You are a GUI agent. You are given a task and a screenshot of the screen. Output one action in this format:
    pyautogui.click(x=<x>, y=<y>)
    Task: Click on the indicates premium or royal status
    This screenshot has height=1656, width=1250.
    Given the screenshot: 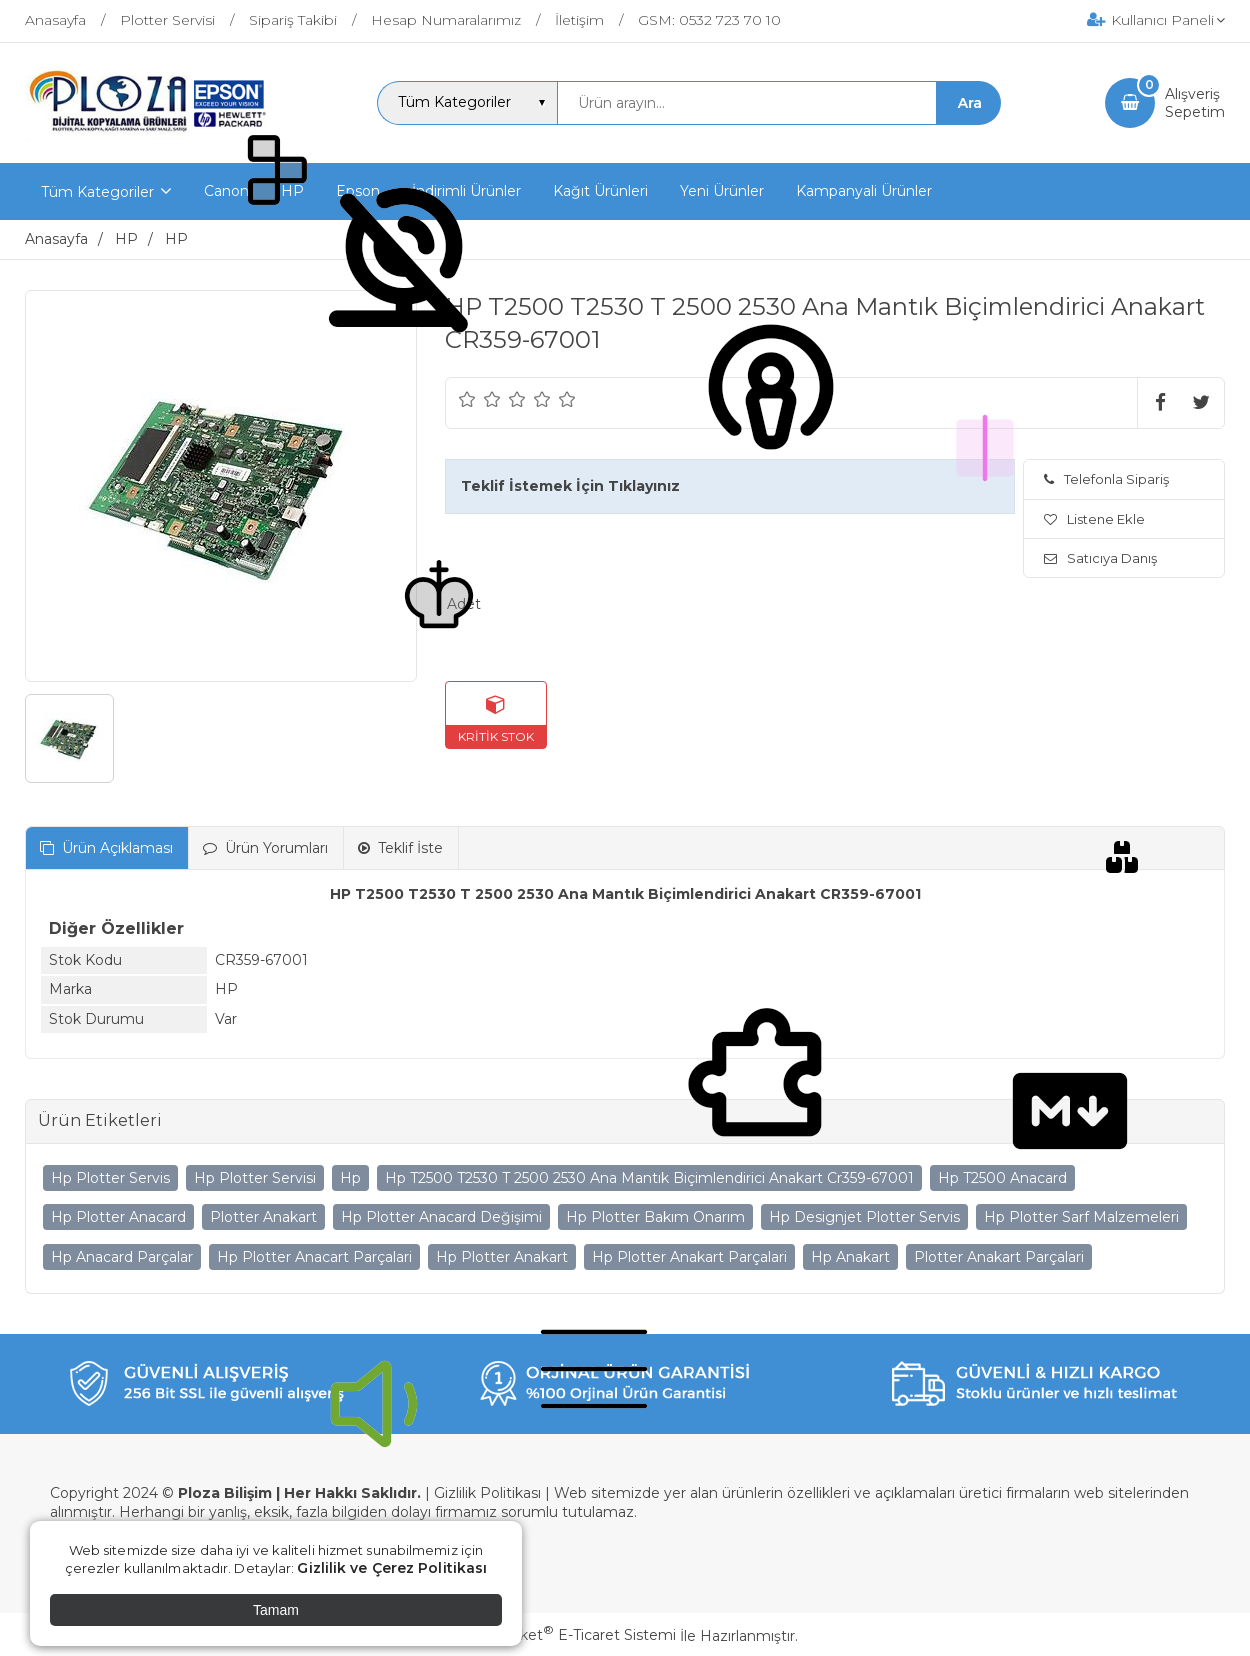 What is the action you would take?
    pyautogui.click(x=439, y=599)
    